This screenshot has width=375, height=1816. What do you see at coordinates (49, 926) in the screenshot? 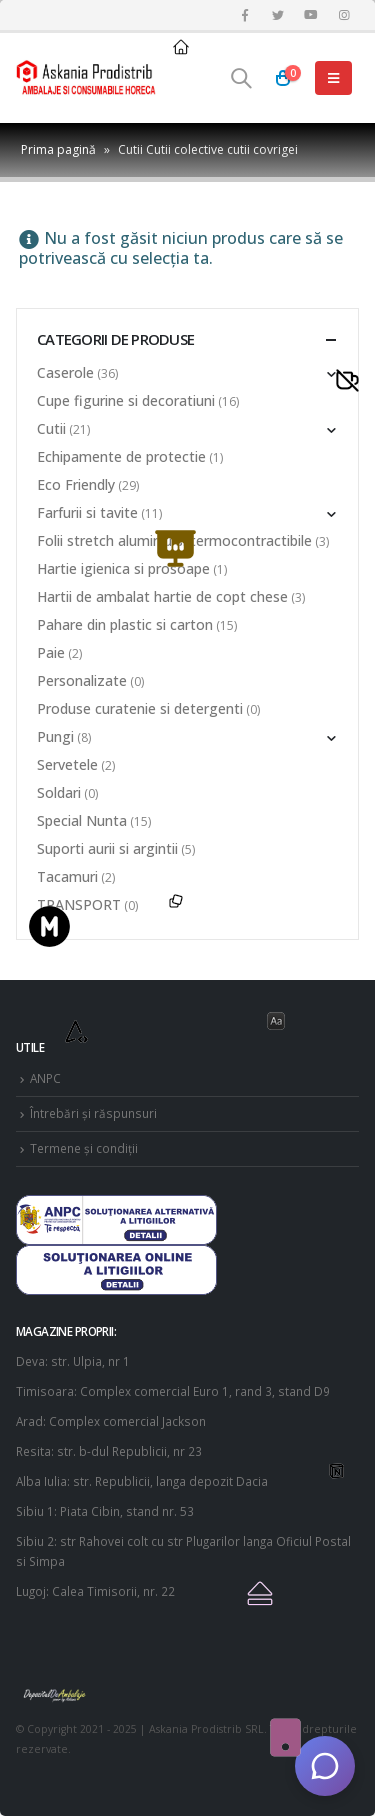
I see `metro or subway transit indicator` at bounding box center [49, 926].